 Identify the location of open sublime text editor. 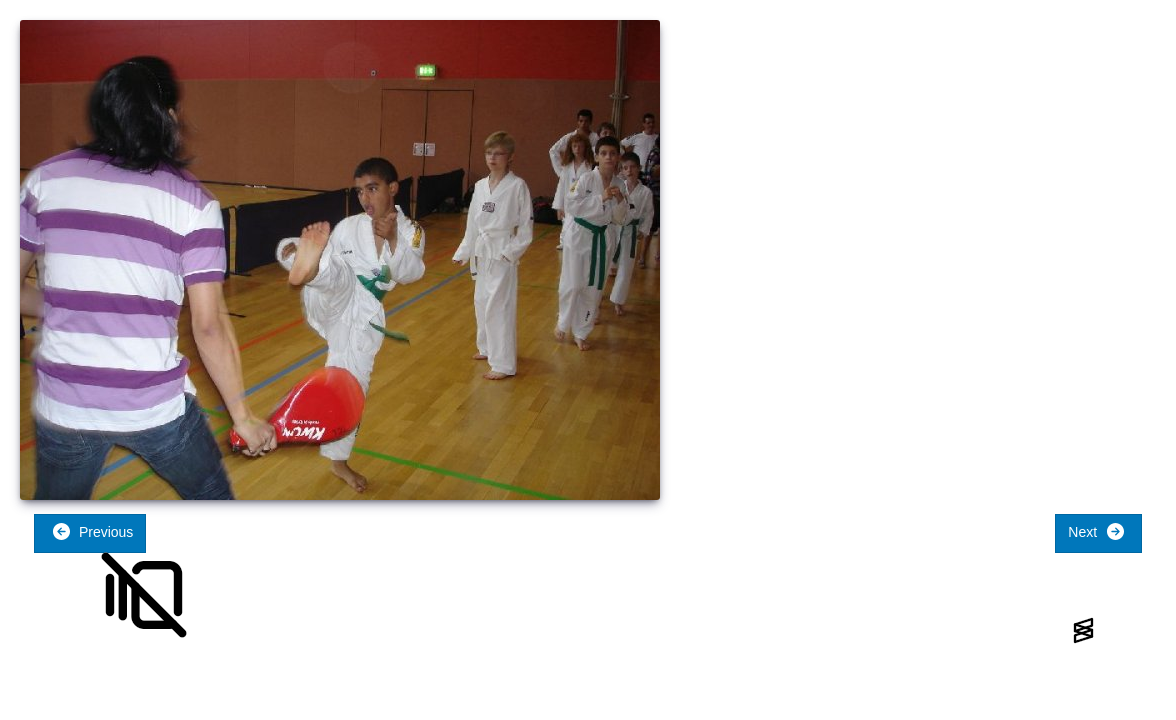
(1083, 630).